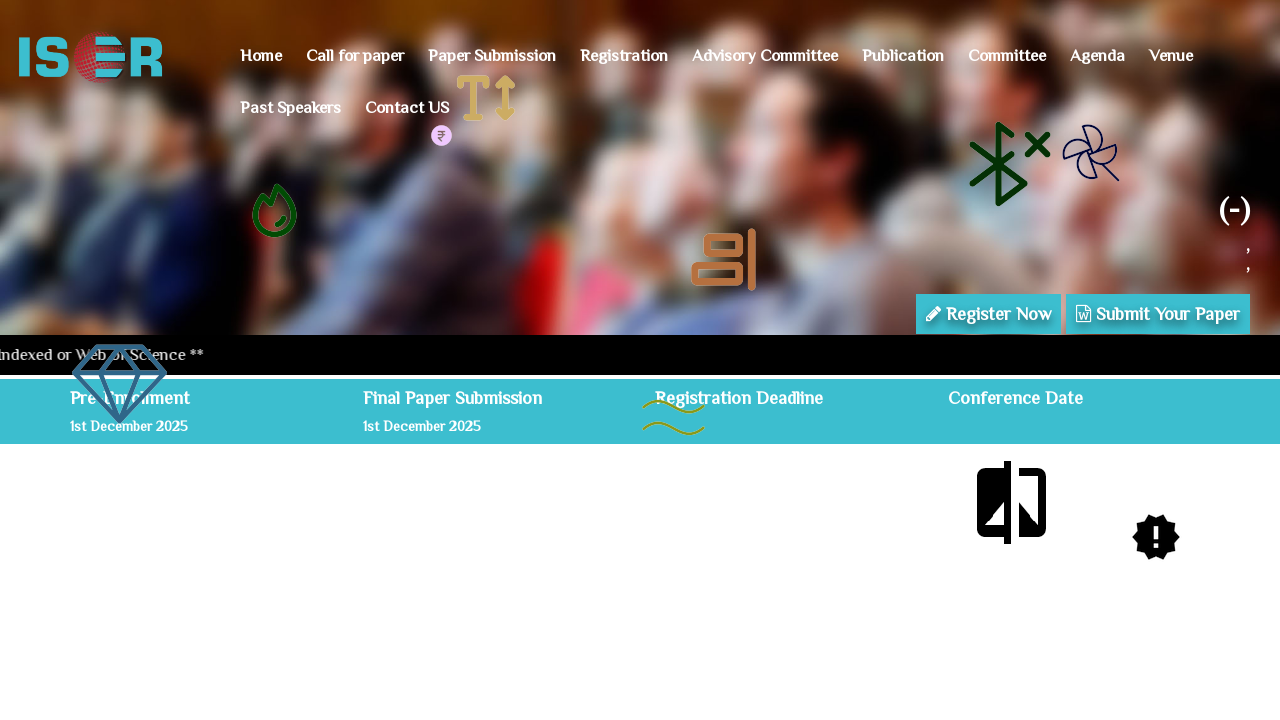  I want to click on indicates trending or popular content, so click(274, 211).